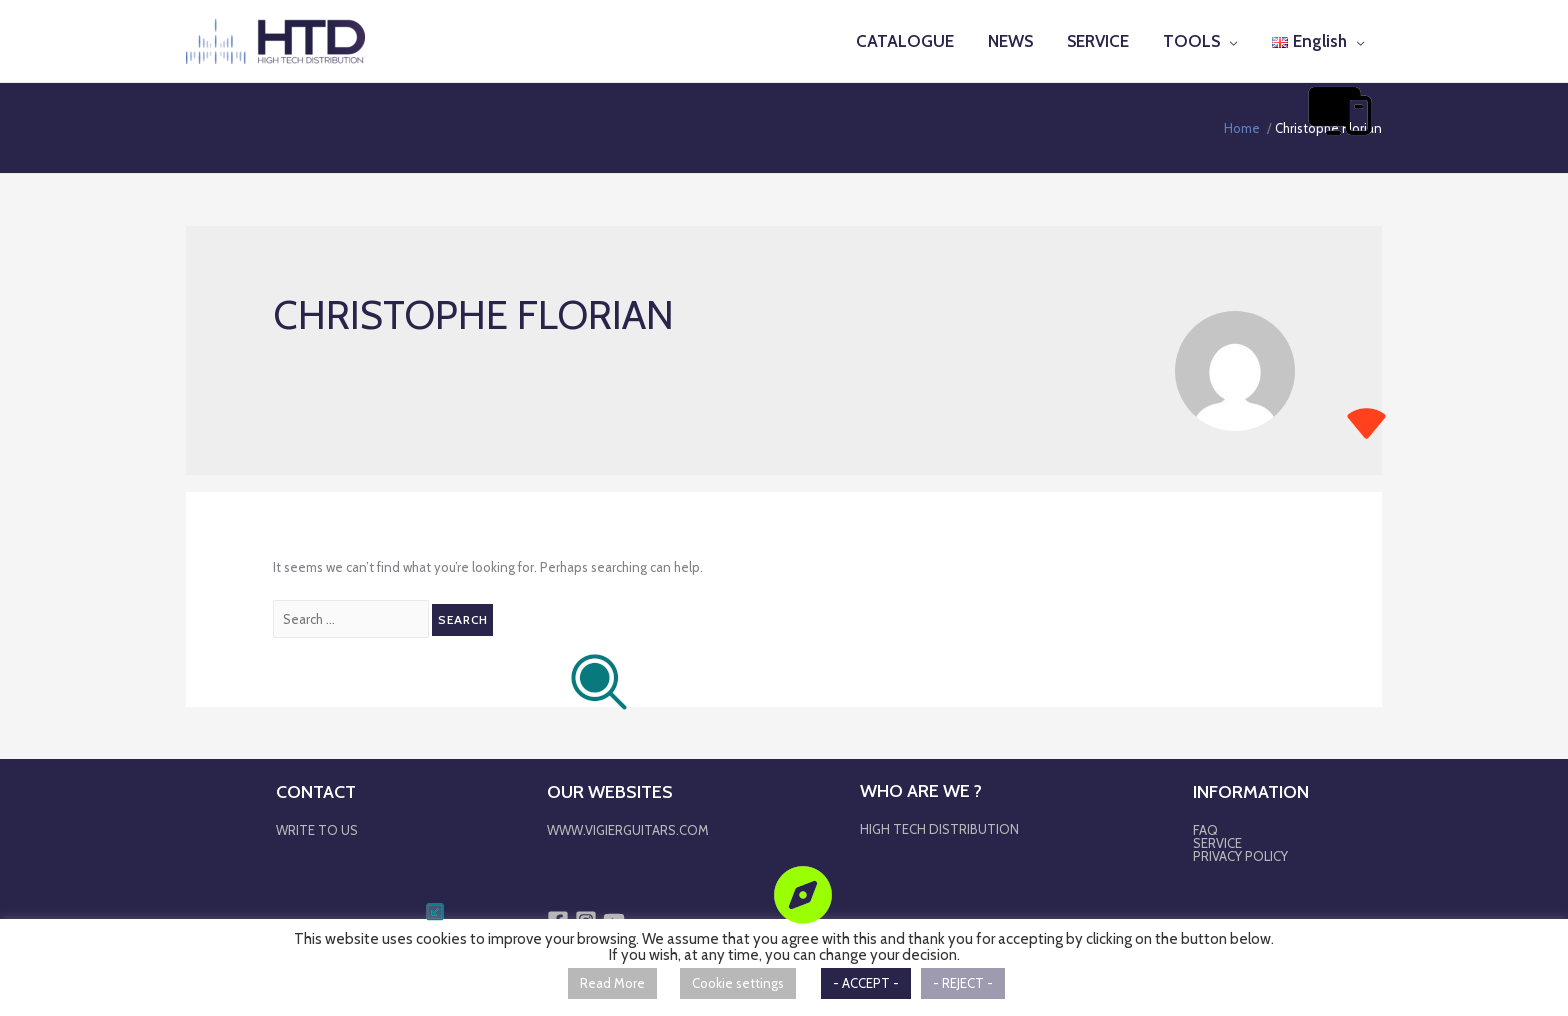  I want to click on access navigation or direction features, so click(803, 895).